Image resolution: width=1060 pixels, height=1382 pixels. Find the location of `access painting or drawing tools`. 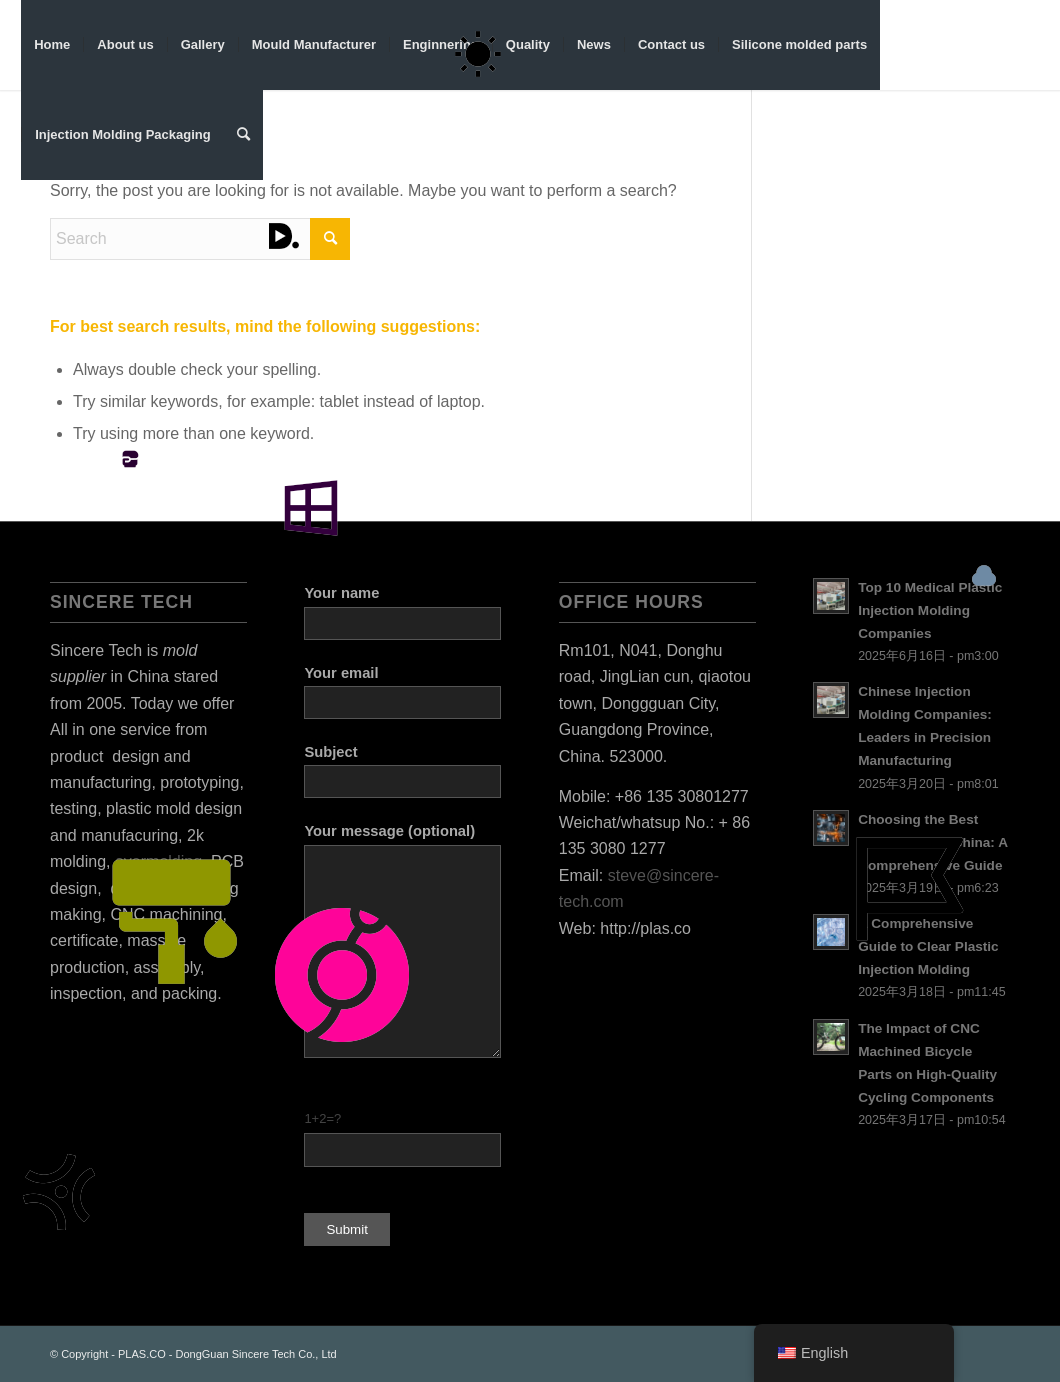

access painting or drawing tools is located at coordinates (171, 918).